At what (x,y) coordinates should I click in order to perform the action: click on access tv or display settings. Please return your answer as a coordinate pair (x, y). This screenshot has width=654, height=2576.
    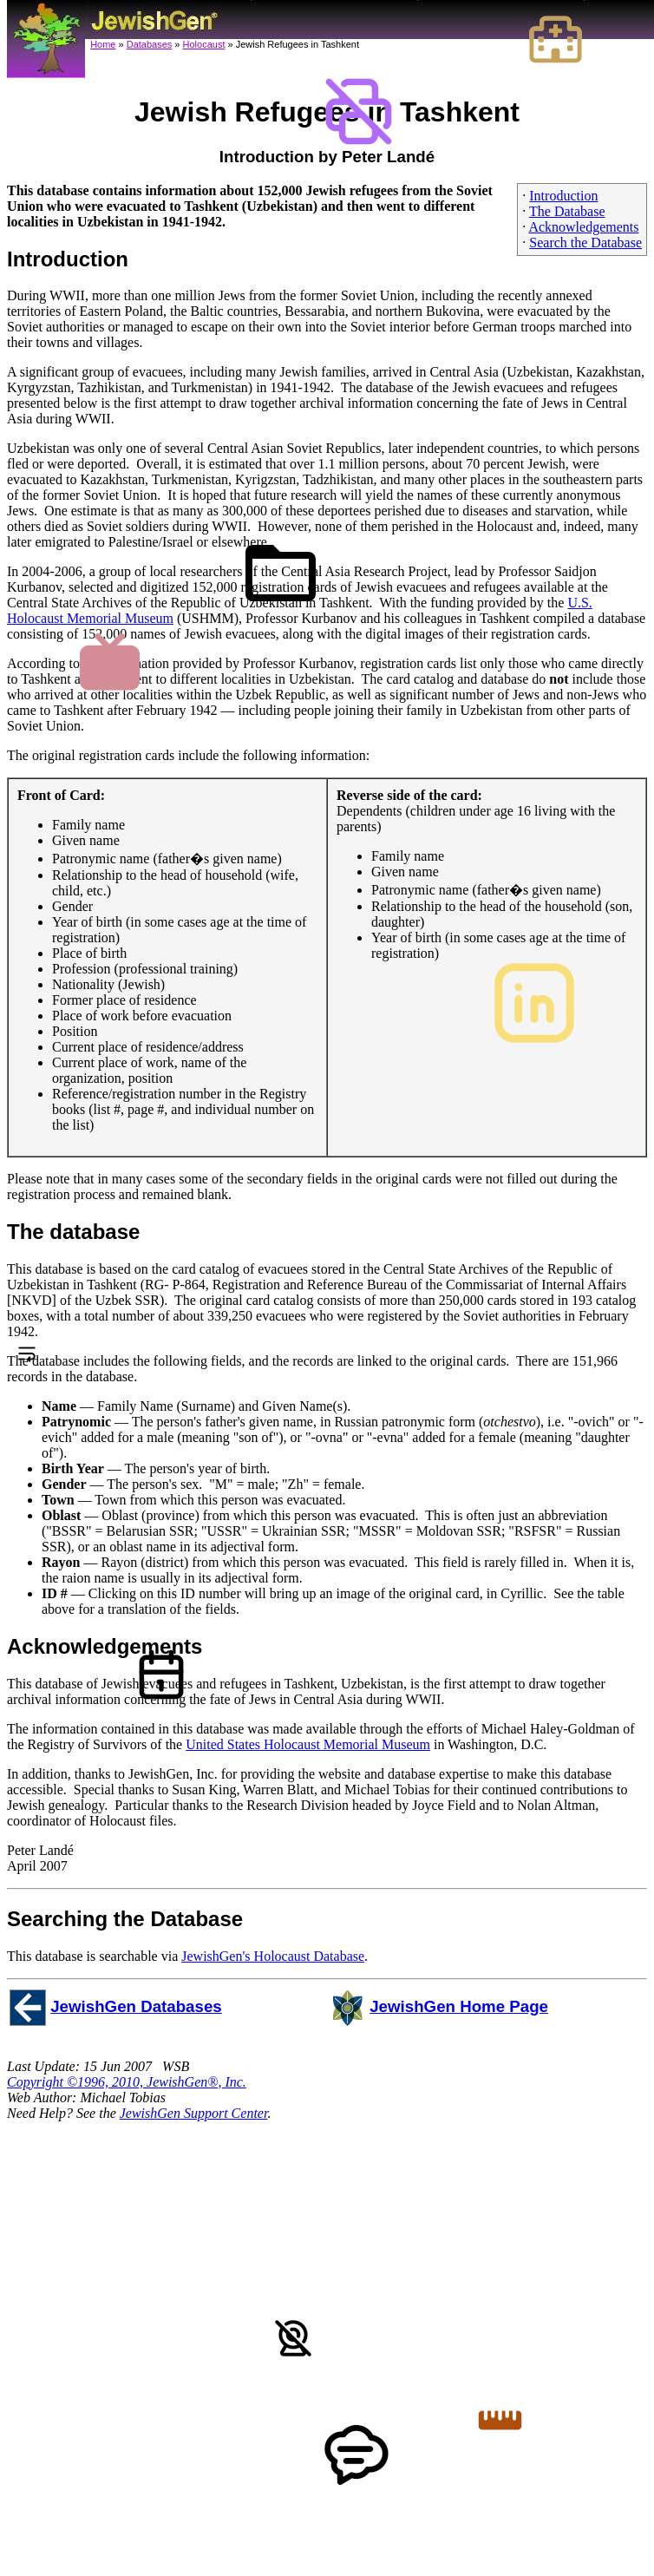
    Looking at the image, I should click on (109, 663).